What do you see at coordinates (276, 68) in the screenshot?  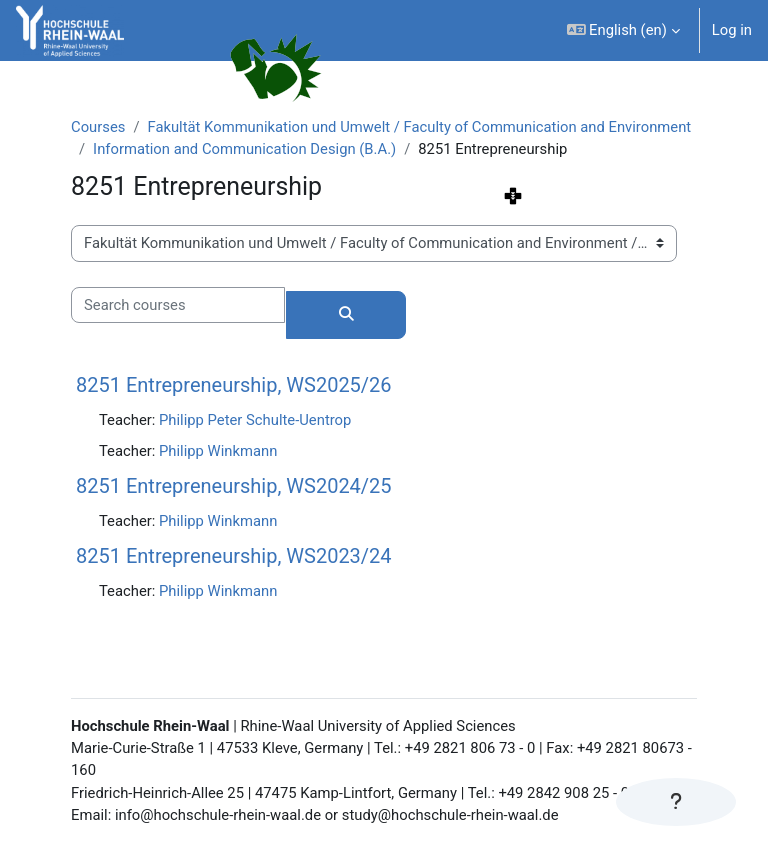 I see `kick attack action in a game` at bounding box center [276, 68].